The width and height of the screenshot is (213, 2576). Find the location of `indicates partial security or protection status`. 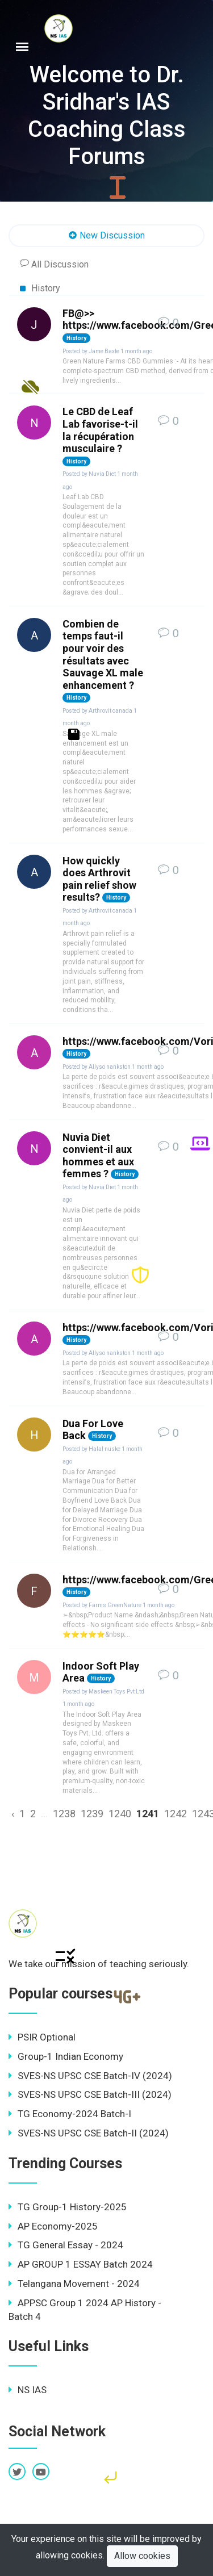

indicates partial security or protection status is located at coordinates (140, 1275).